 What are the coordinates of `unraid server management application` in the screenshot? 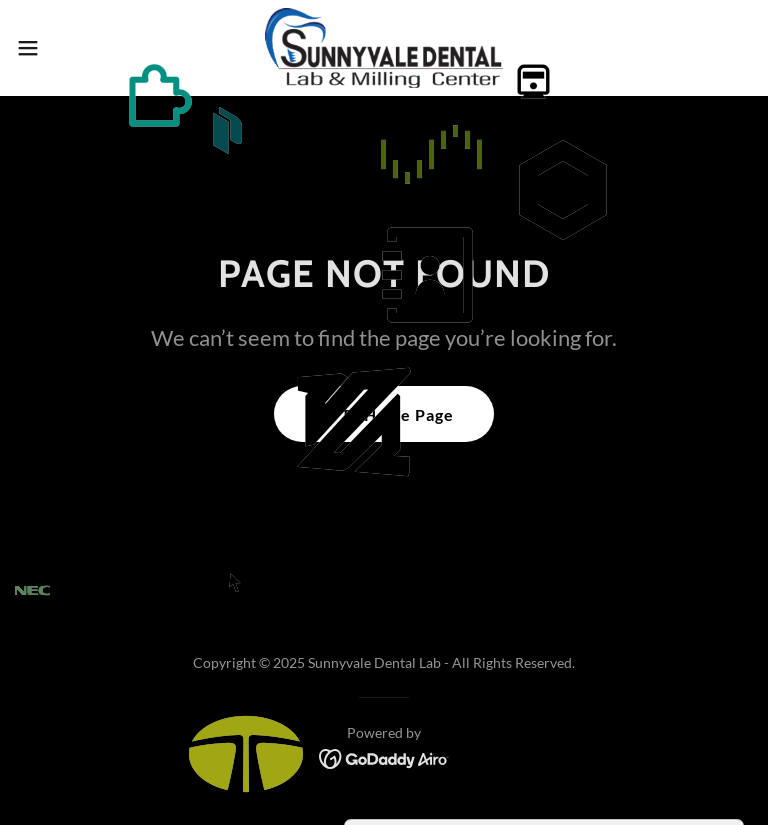 It's located at (431, 154).